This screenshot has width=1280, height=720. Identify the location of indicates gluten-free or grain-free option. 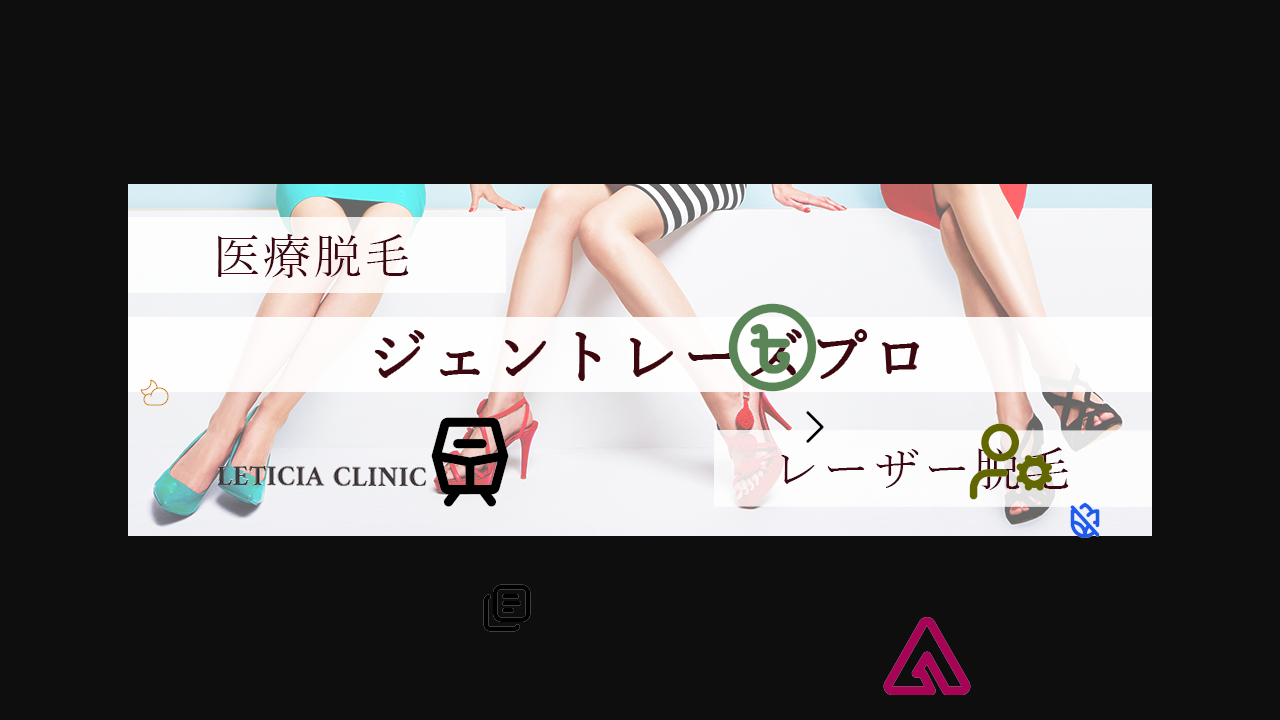
(1085, 521).